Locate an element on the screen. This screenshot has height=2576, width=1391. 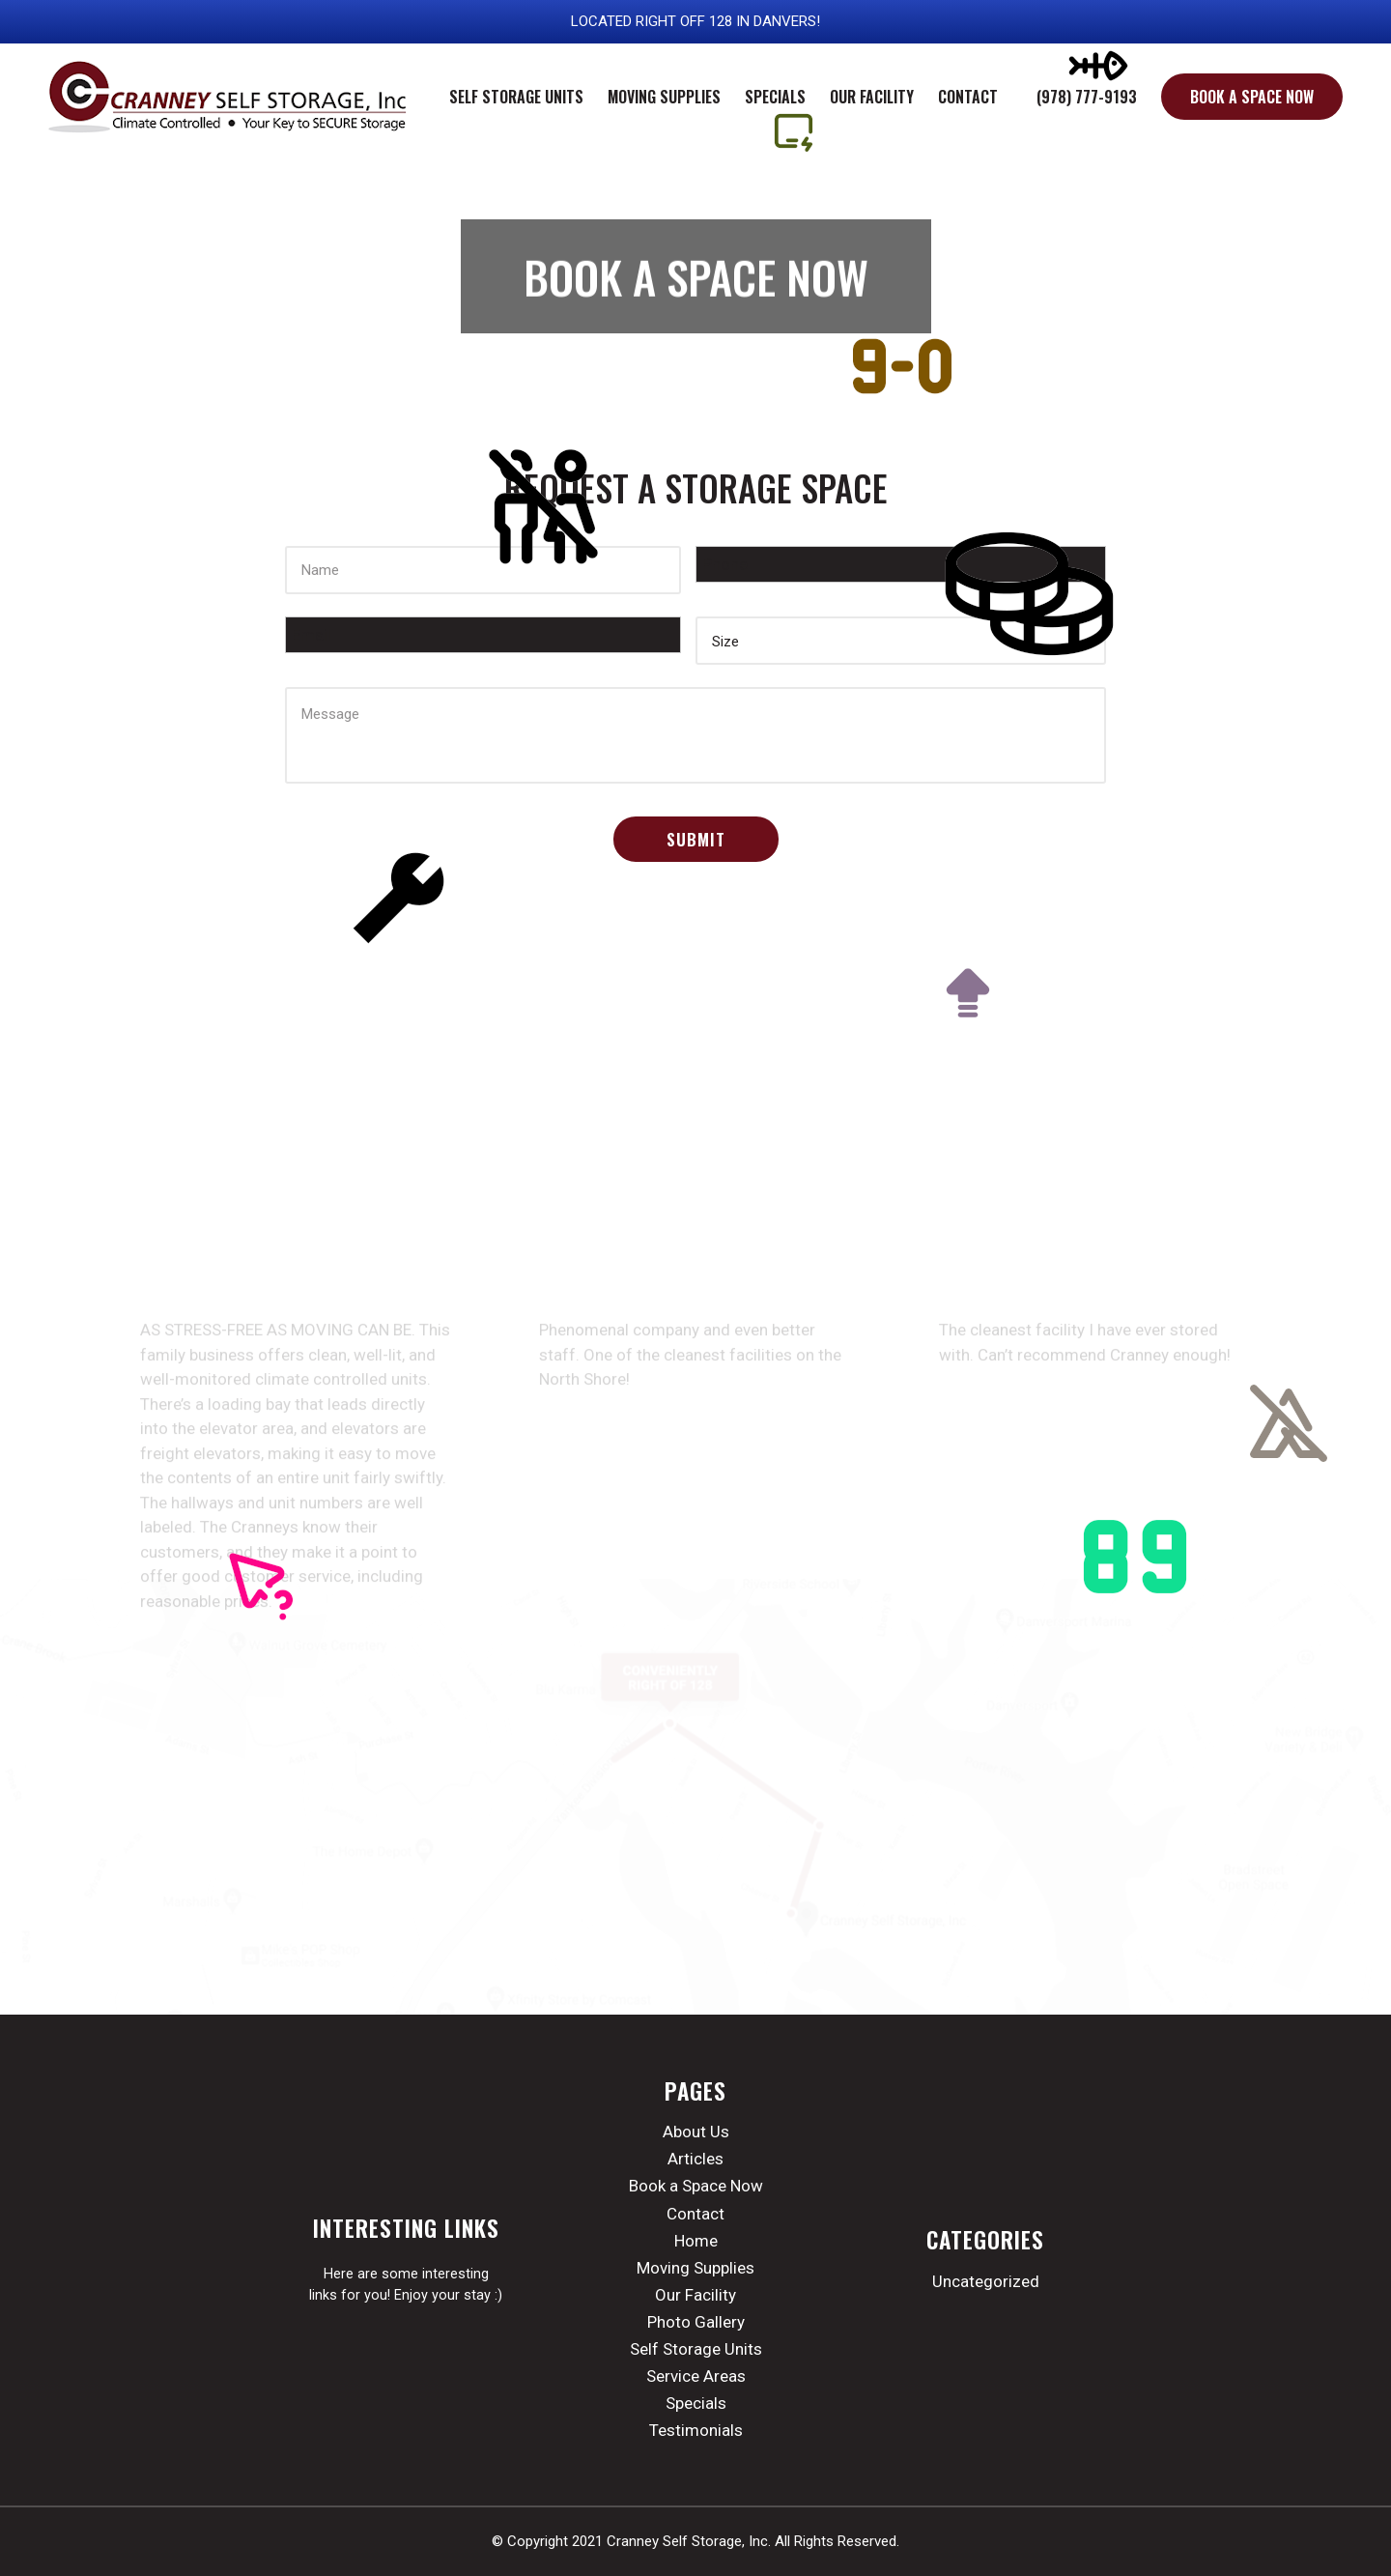
access build or configuration settings is located at coordinates (398, 898).